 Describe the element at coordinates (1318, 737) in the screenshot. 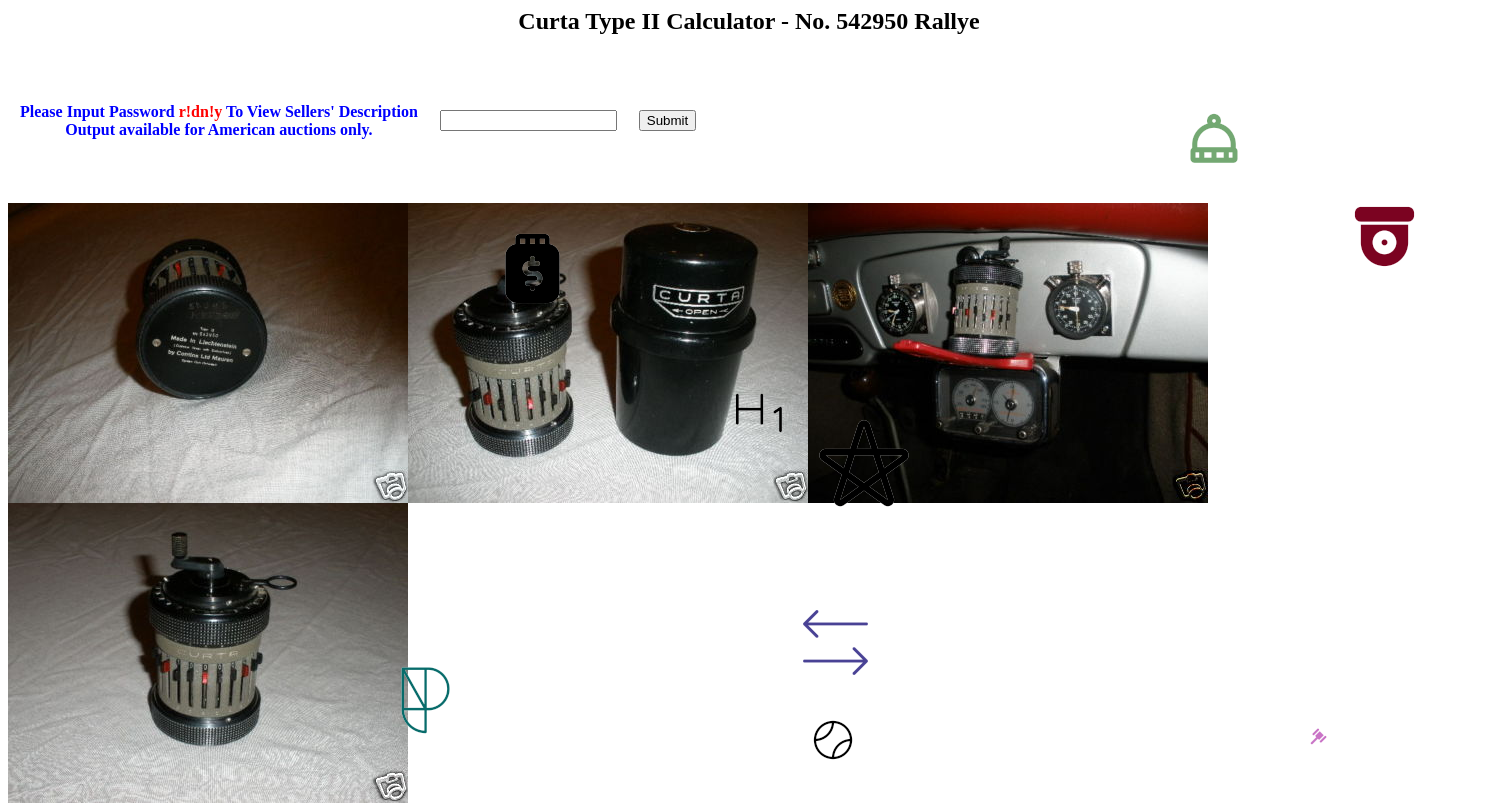

I see `access legal or terms of service settings` at that location.